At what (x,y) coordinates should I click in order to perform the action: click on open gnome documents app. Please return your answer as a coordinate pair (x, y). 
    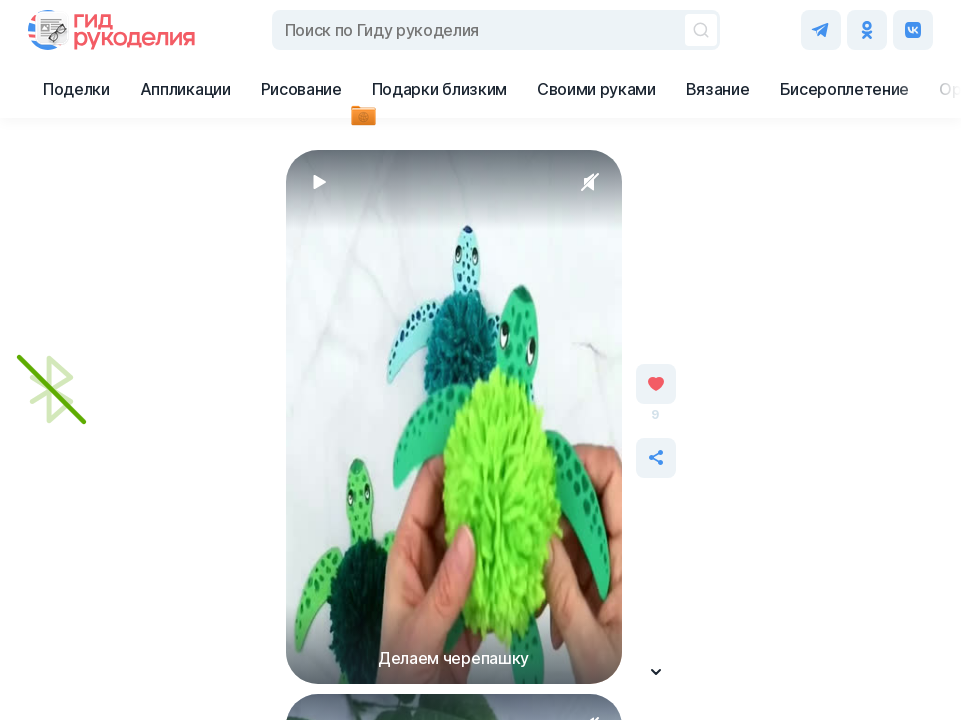
    Looking at the image, I should click on (52, 28).